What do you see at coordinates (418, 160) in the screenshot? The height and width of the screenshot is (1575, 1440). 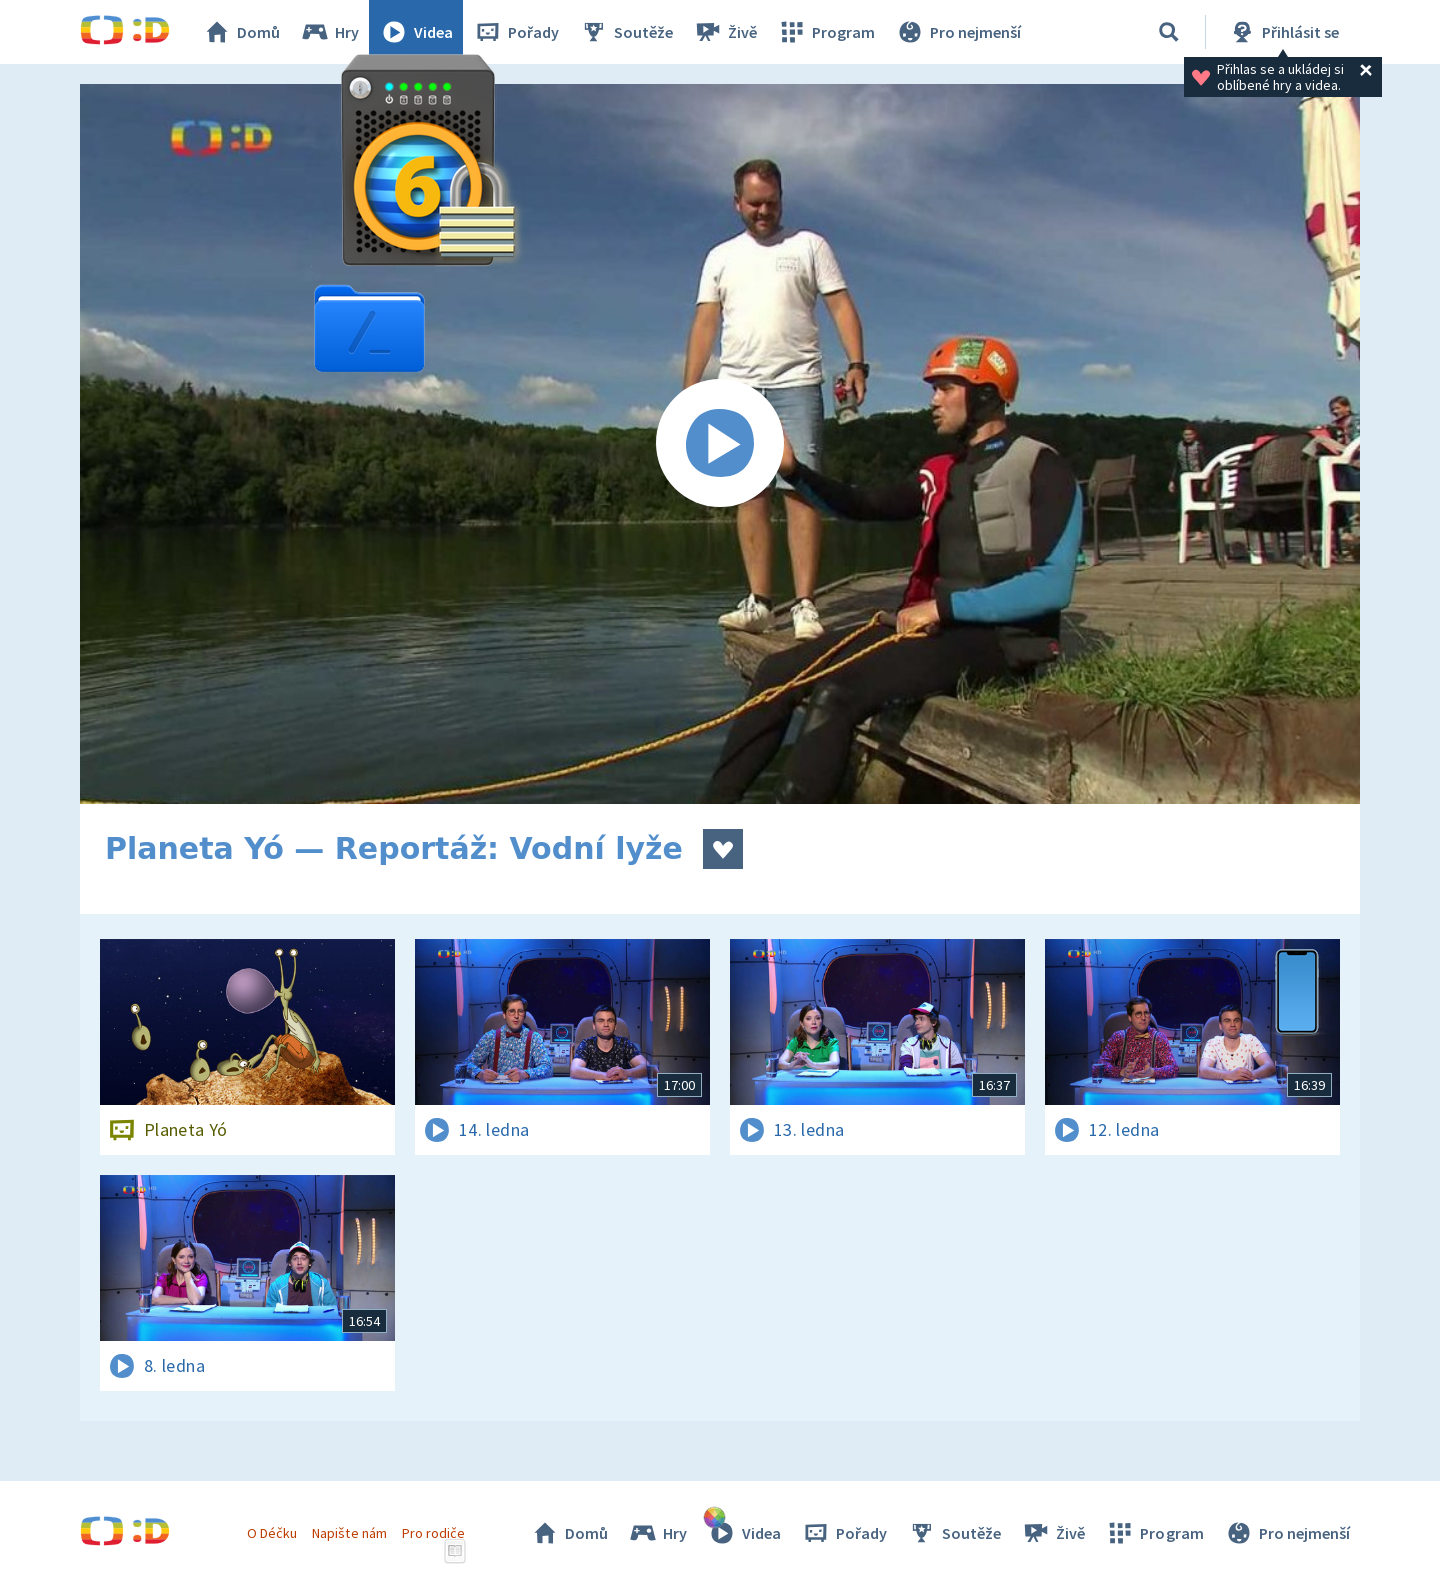 I see `locked RAID 6 storage array` at bounding box center [418, 160].